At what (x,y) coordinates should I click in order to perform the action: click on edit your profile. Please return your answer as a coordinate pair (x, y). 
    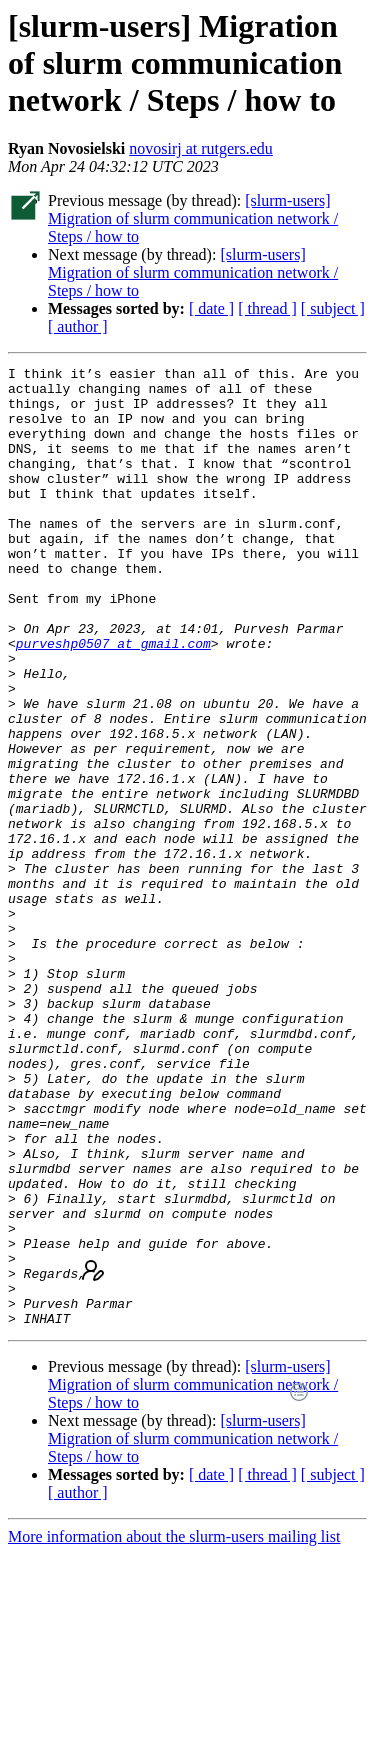
    Looking at the image, I should click on (93, 1270).